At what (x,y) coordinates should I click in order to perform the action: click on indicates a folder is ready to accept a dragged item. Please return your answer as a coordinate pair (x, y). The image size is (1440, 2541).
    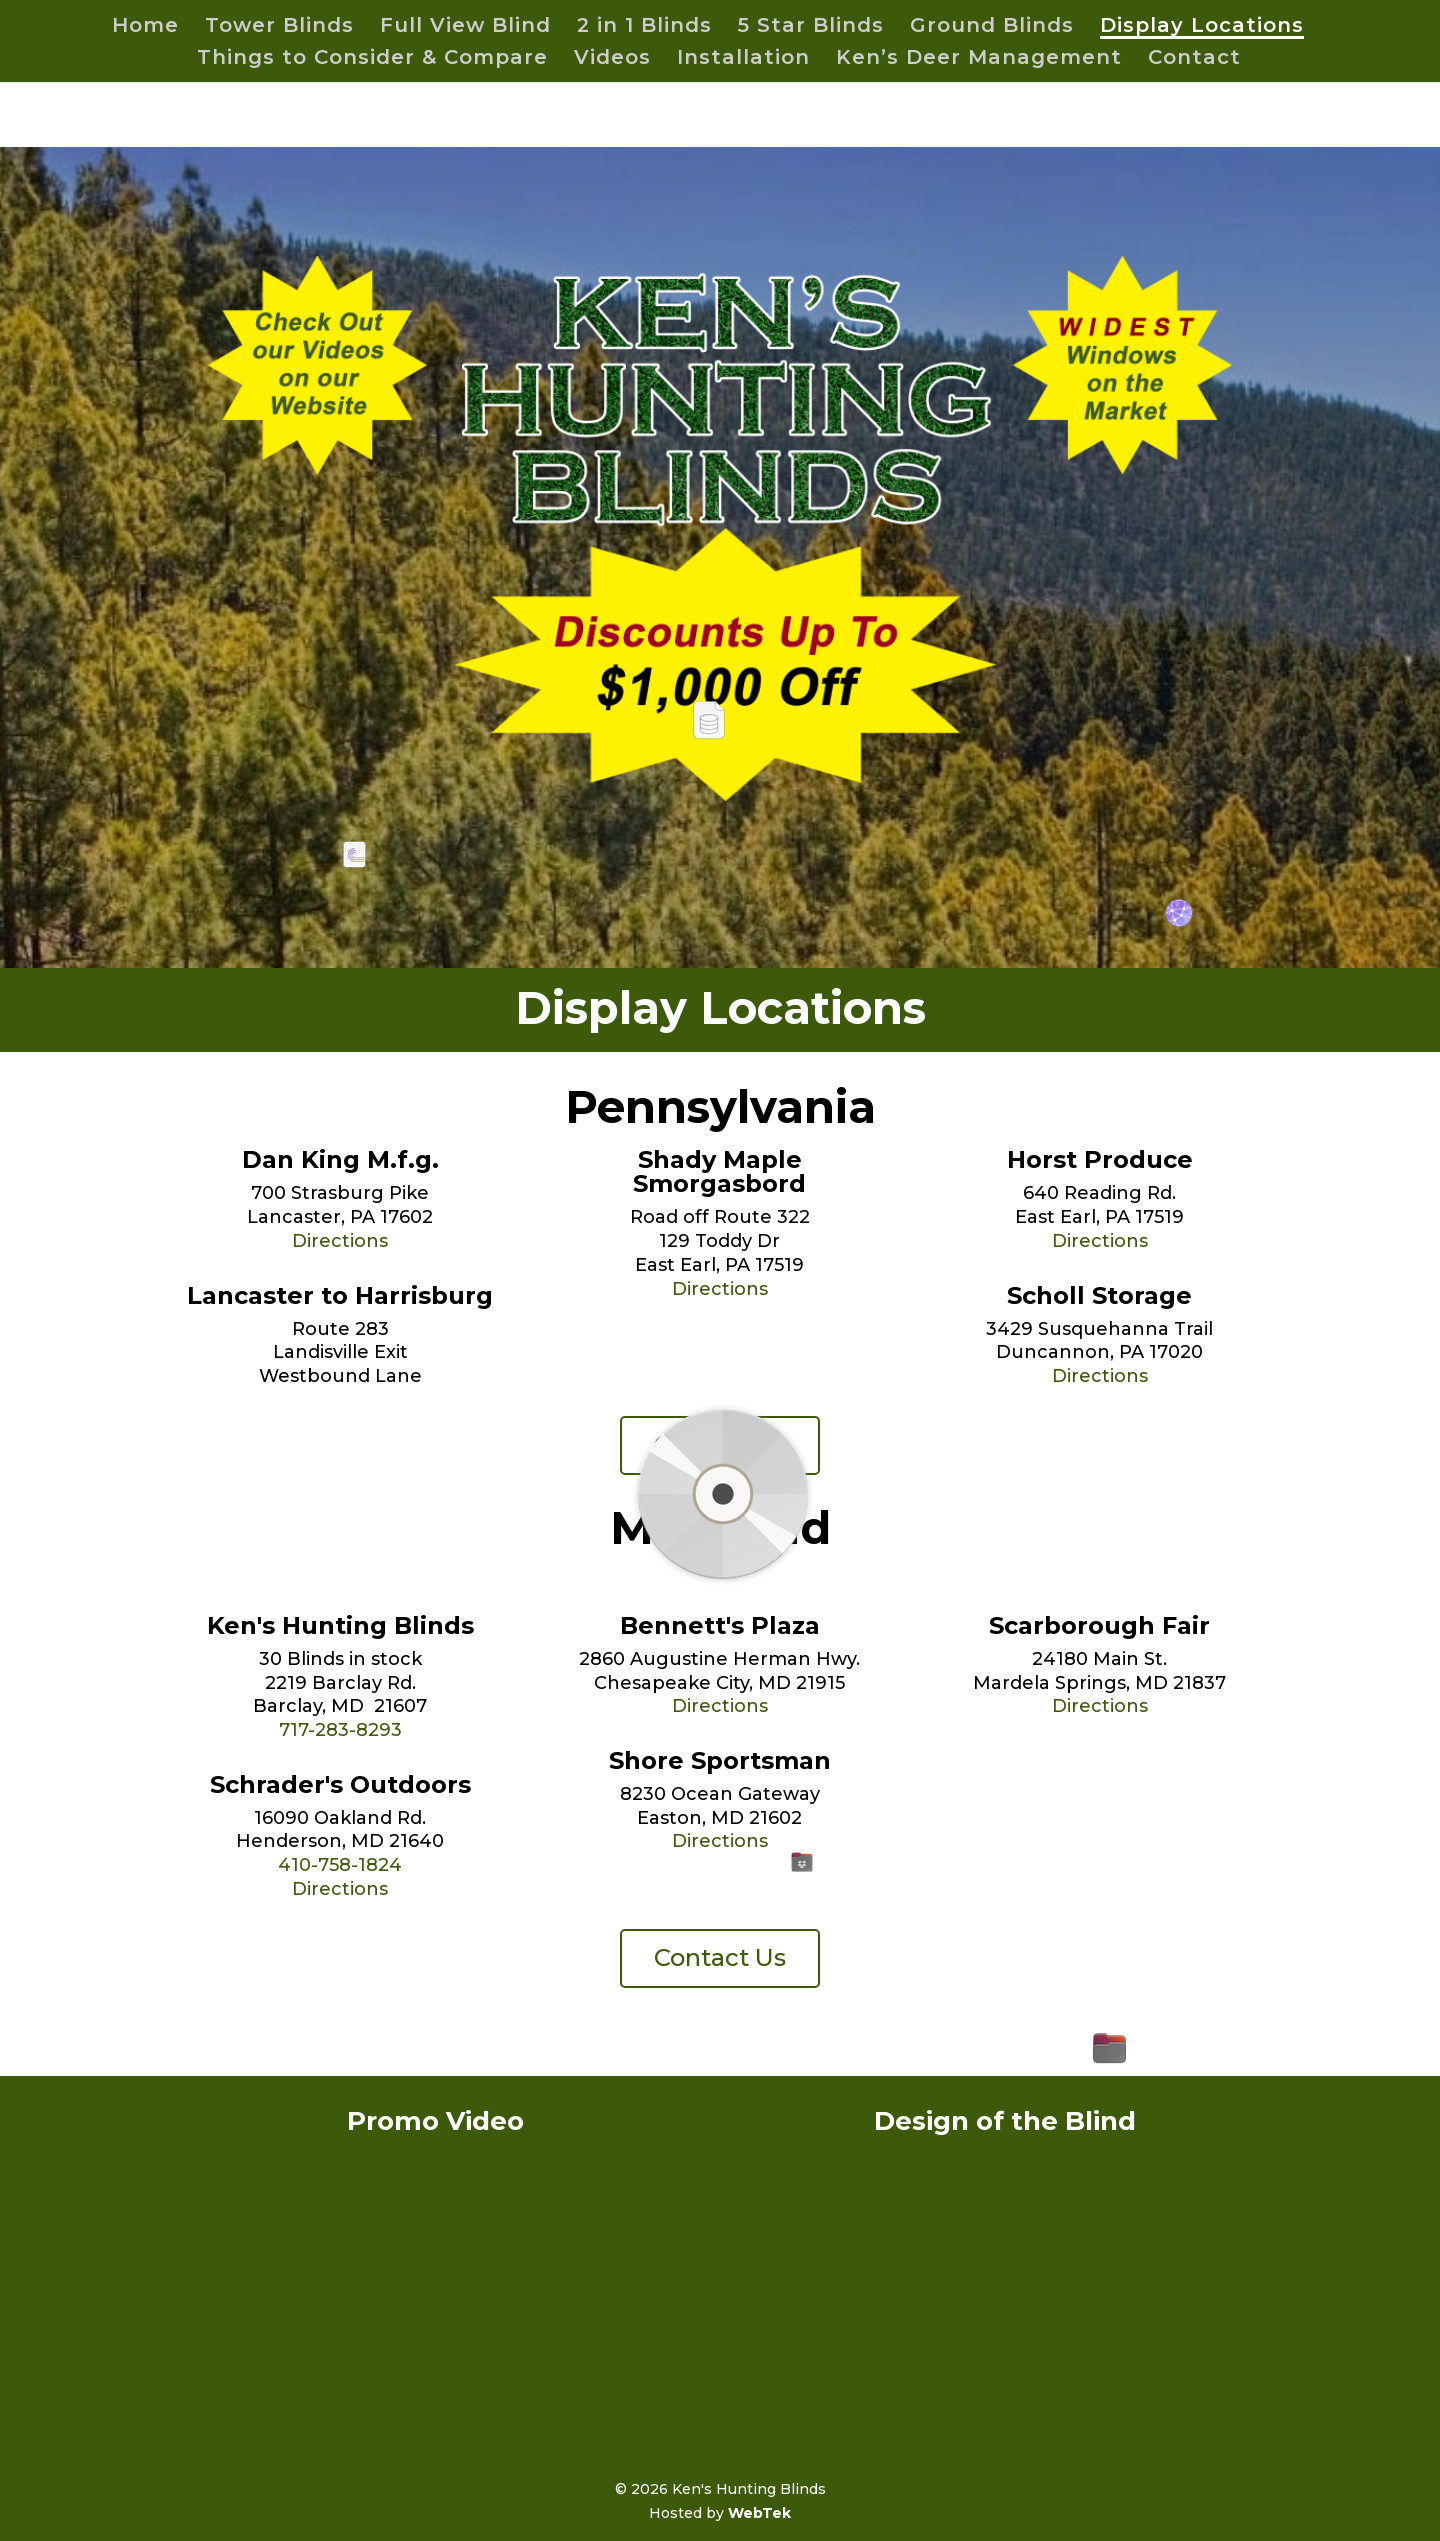
    Looking at the image, I should click on (1109, 2047).